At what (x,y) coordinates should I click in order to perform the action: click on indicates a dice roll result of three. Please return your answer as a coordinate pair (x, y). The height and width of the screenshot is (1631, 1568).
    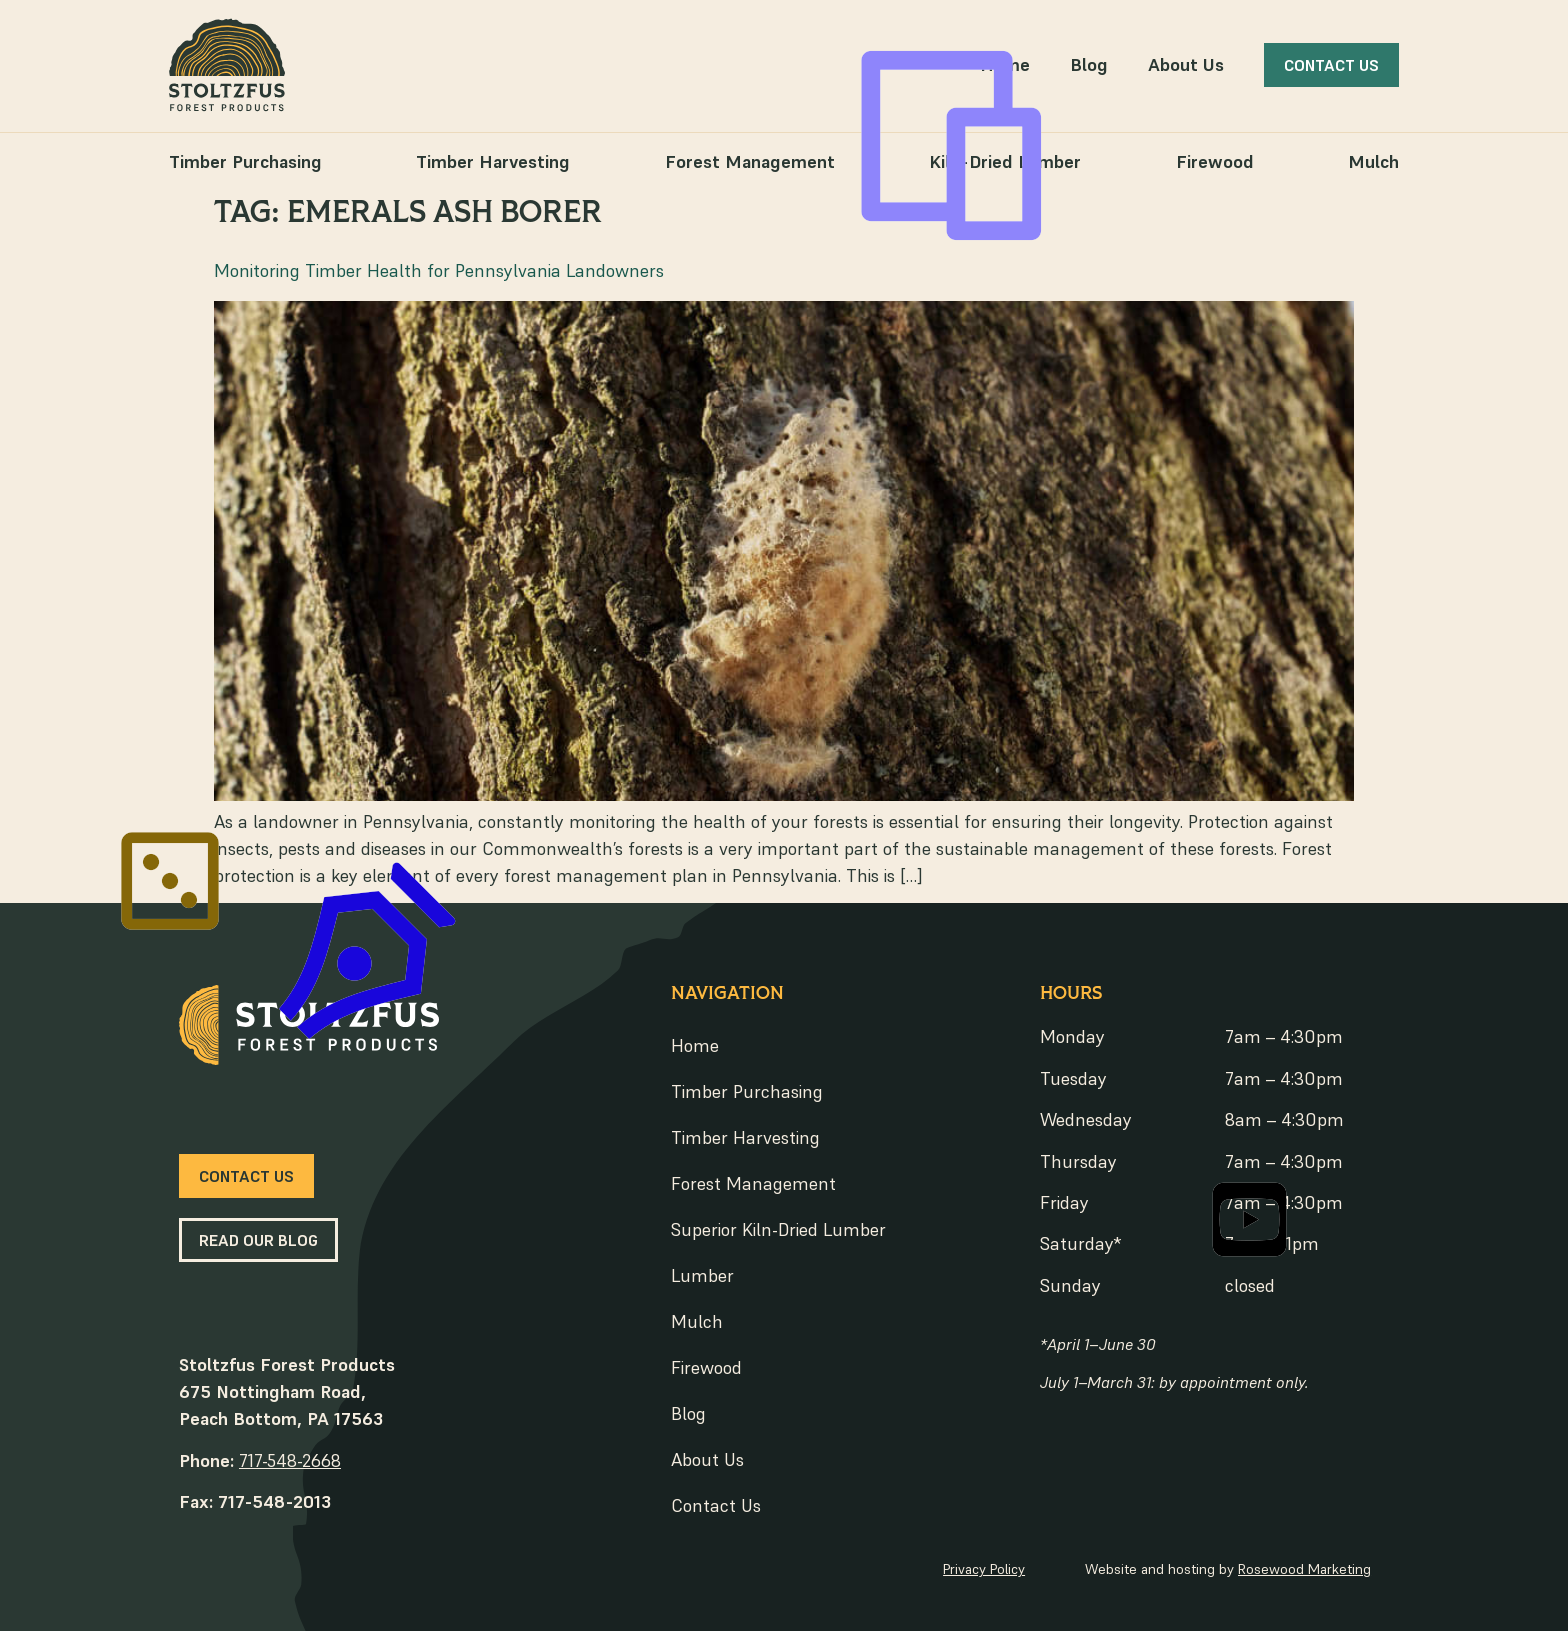
    Looking at the image, I should click on (170, 881).